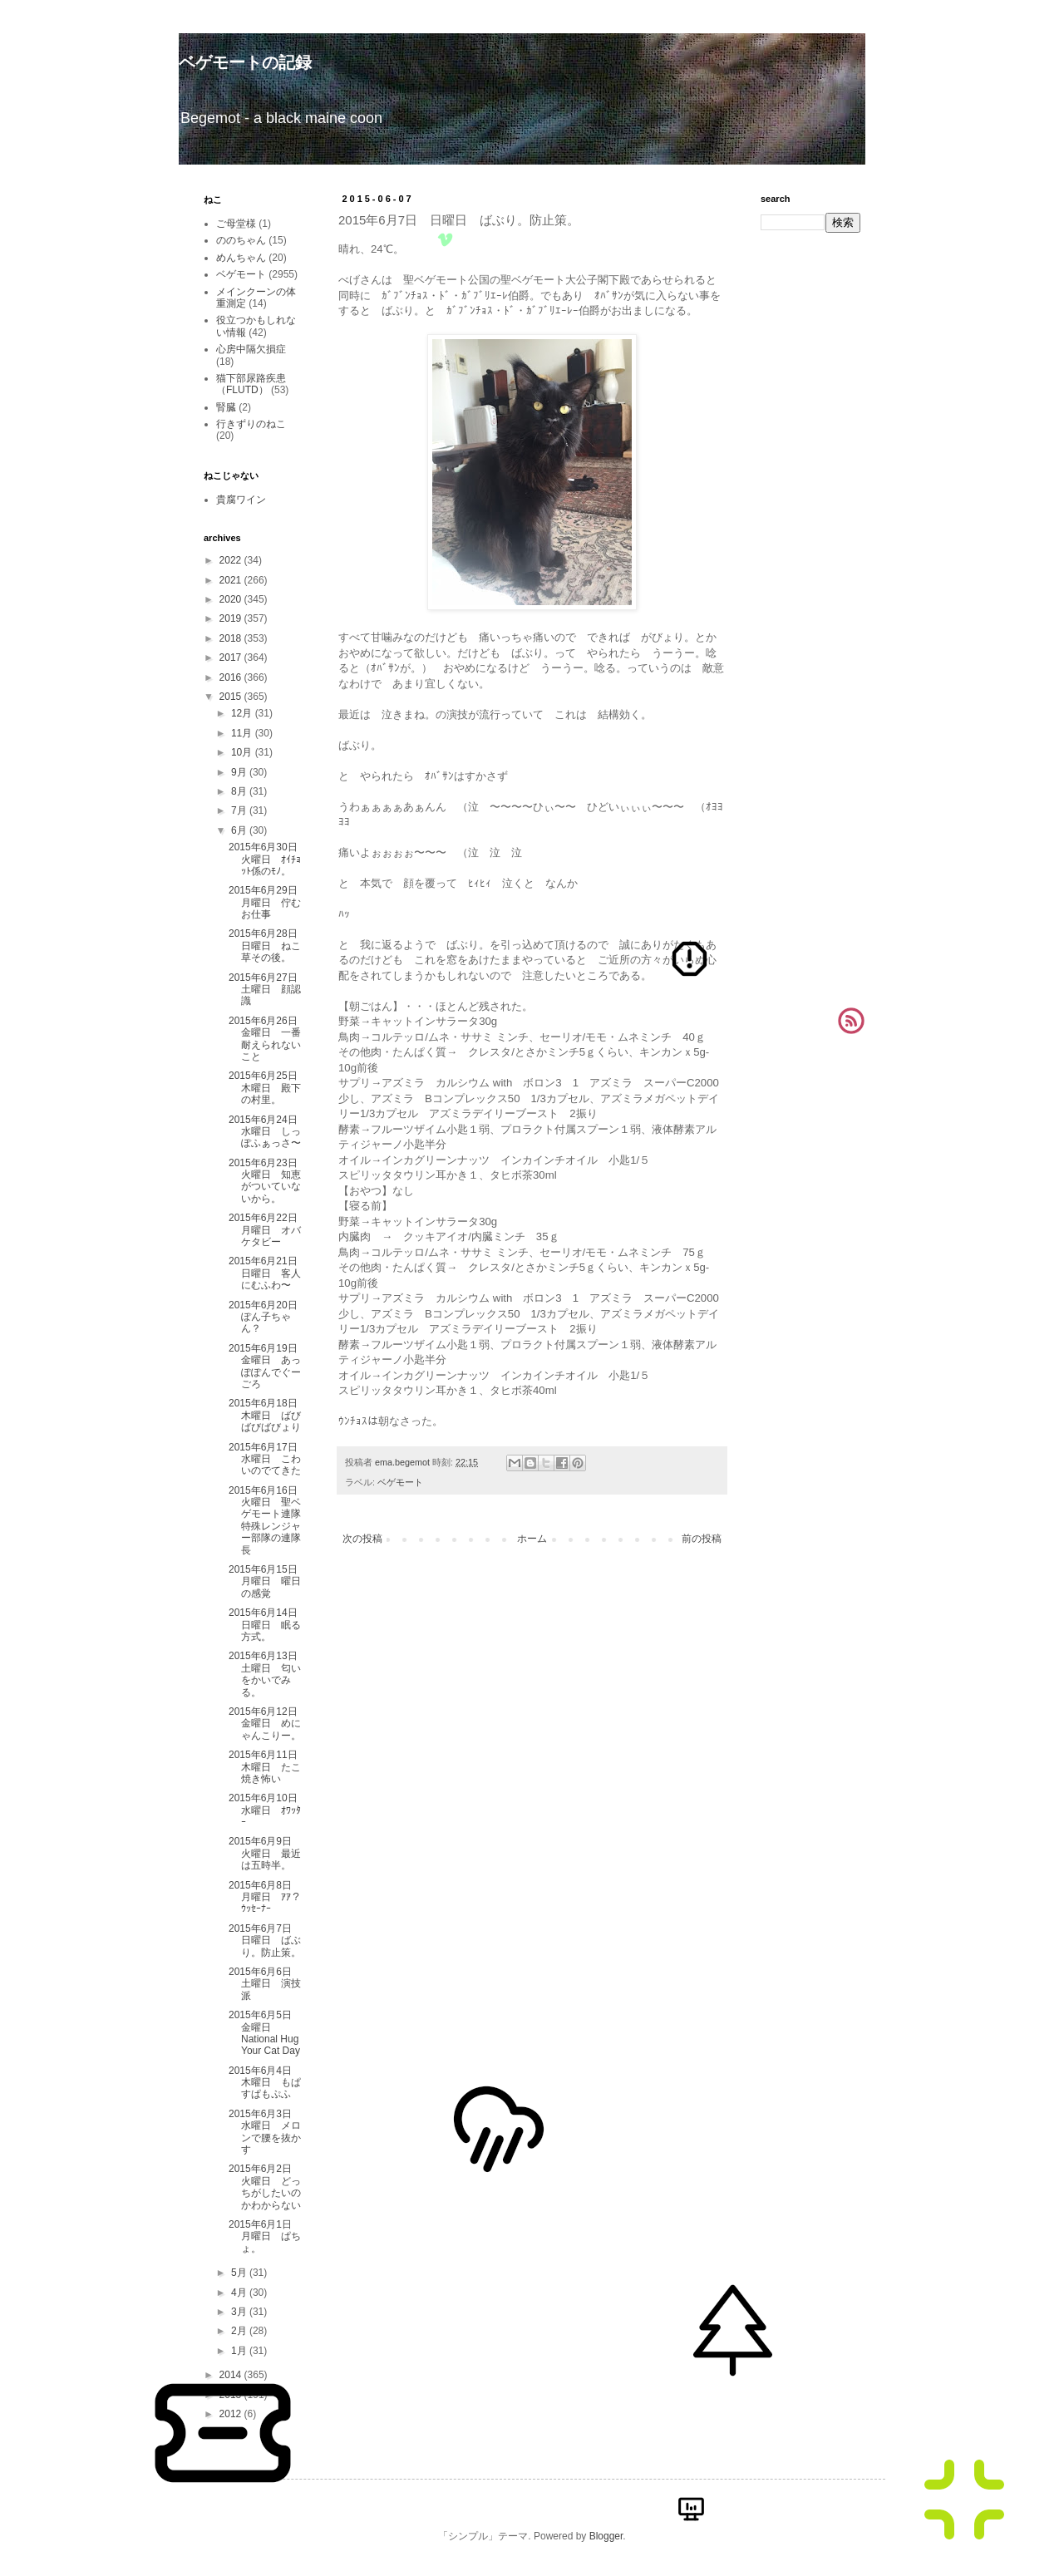 The image size is (1064, 2576). Describe the element at coordinates (445, 239) in the screenshot. I see `open vimeo app` at that location.